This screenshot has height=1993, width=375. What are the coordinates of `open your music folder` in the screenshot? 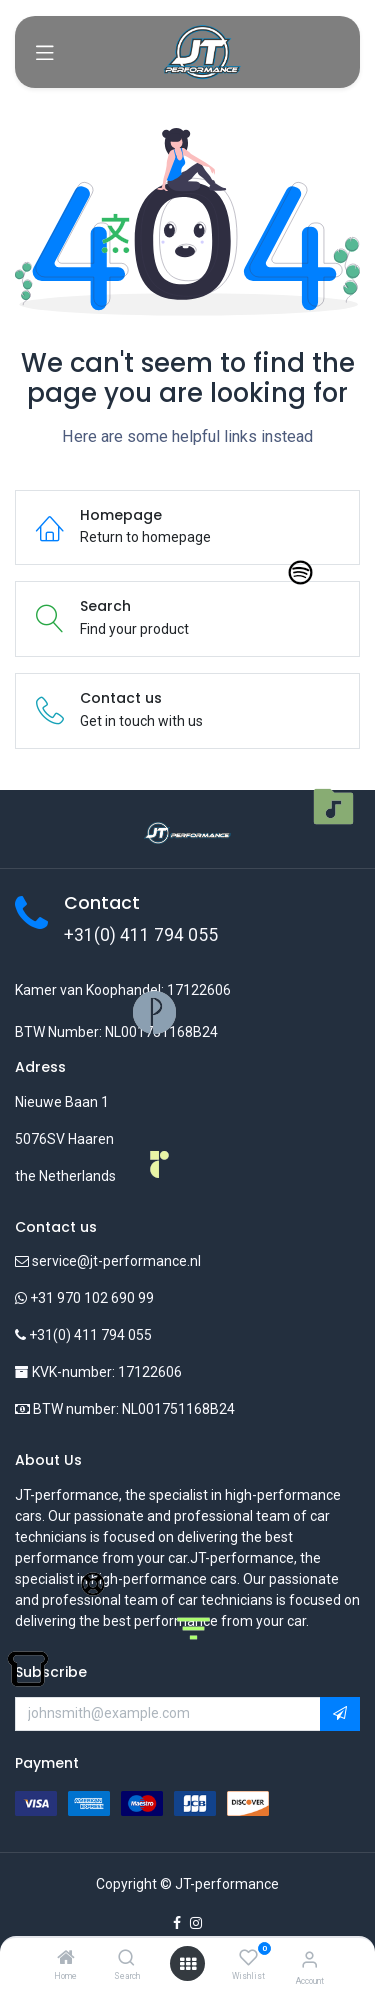 It's located at (333, 806).